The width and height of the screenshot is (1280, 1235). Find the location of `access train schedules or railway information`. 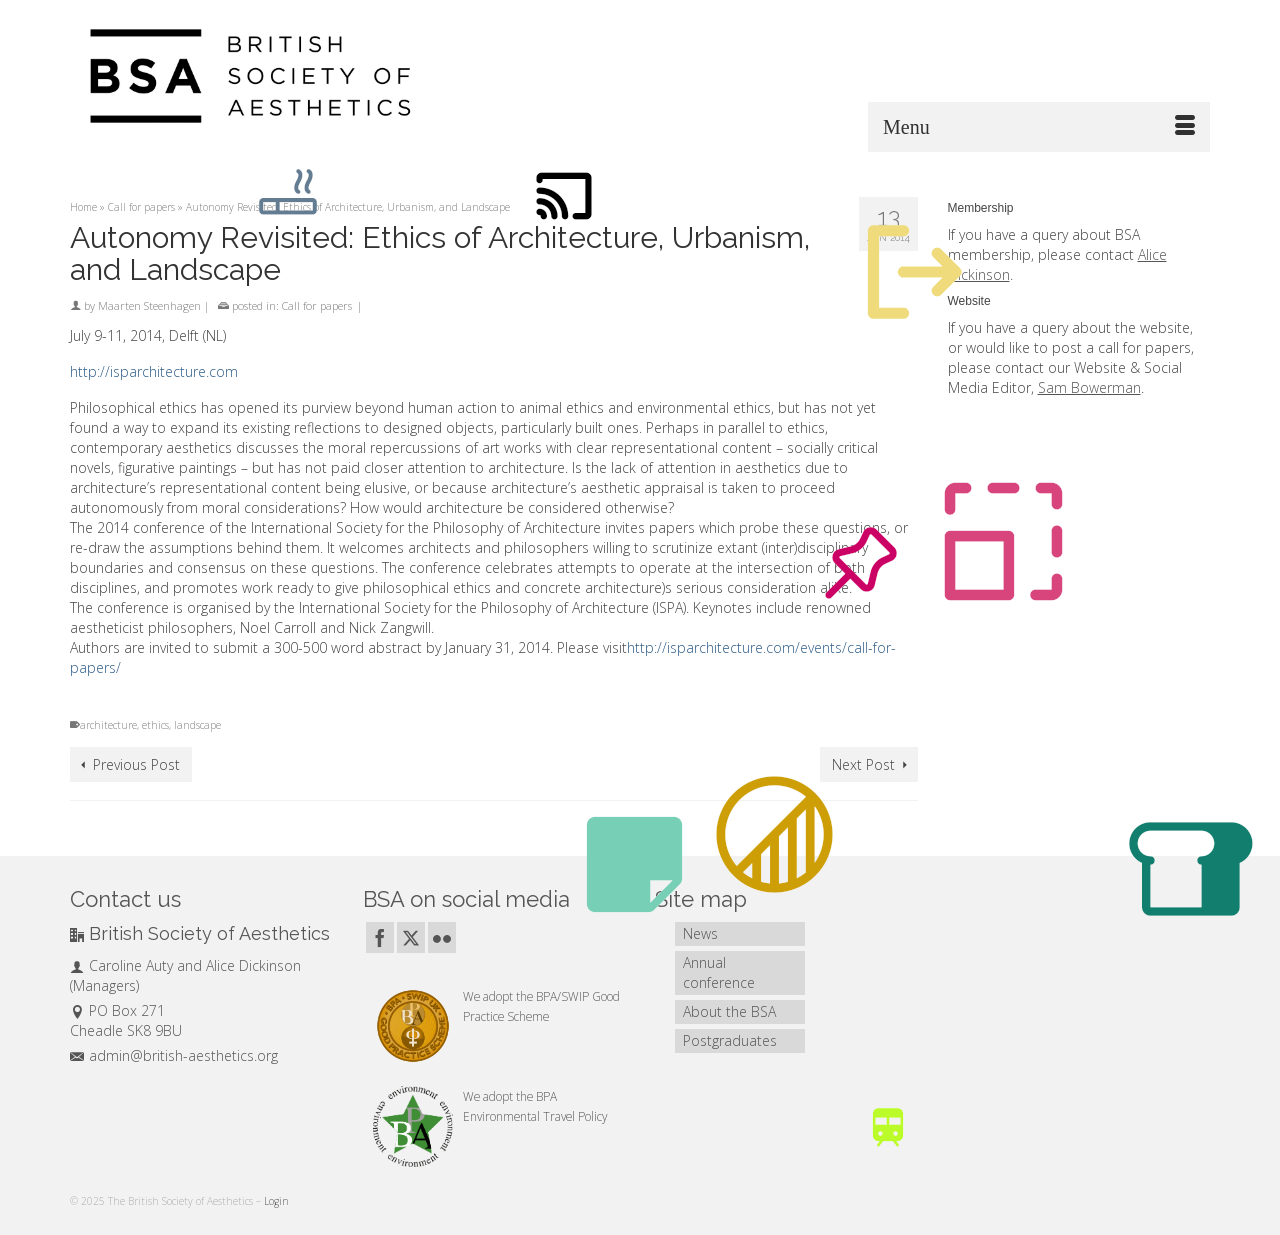

access train schedules or railway information is located at coordinates (888, 1126).